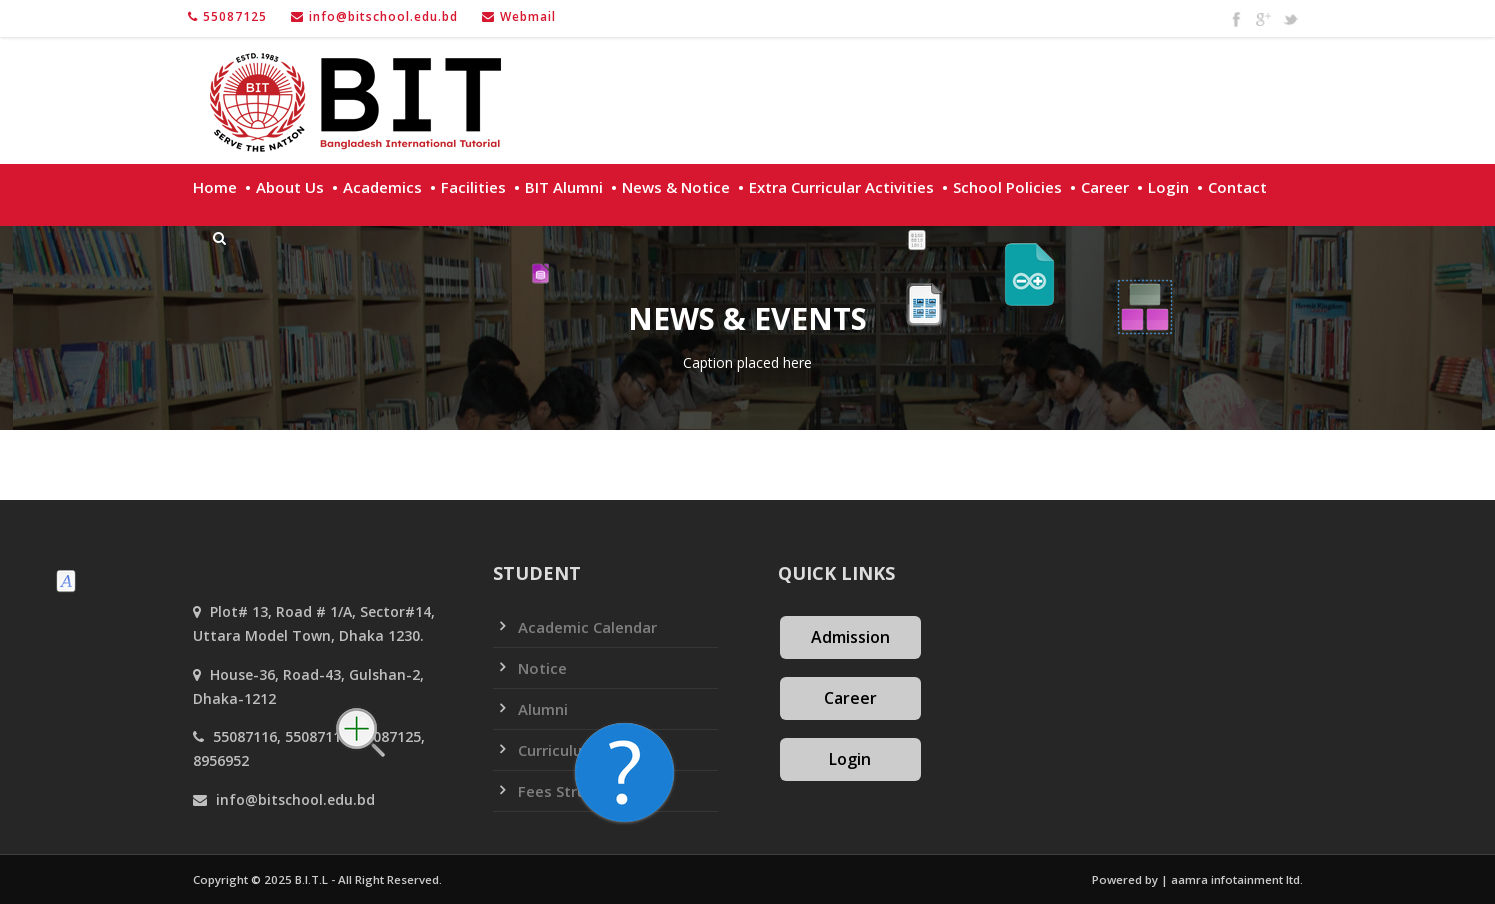  What do you see at coordinates (624, 772) in the screenshot?
I see `indicates help or additional information is available` at bounding box center [624, 772].